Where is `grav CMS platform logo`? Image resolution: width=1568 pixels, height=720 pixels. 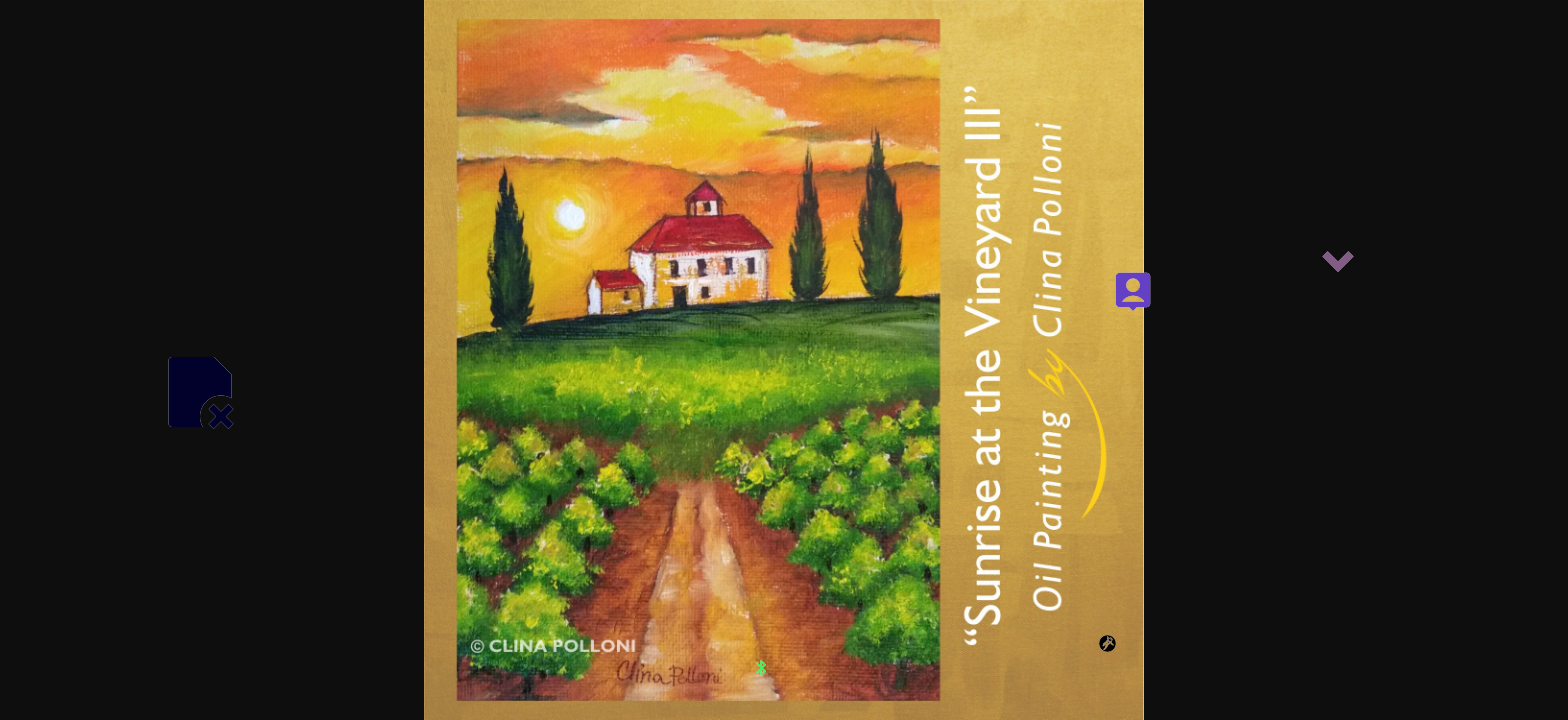 grav CMS platform logo is located at coordinates (1107, 643).